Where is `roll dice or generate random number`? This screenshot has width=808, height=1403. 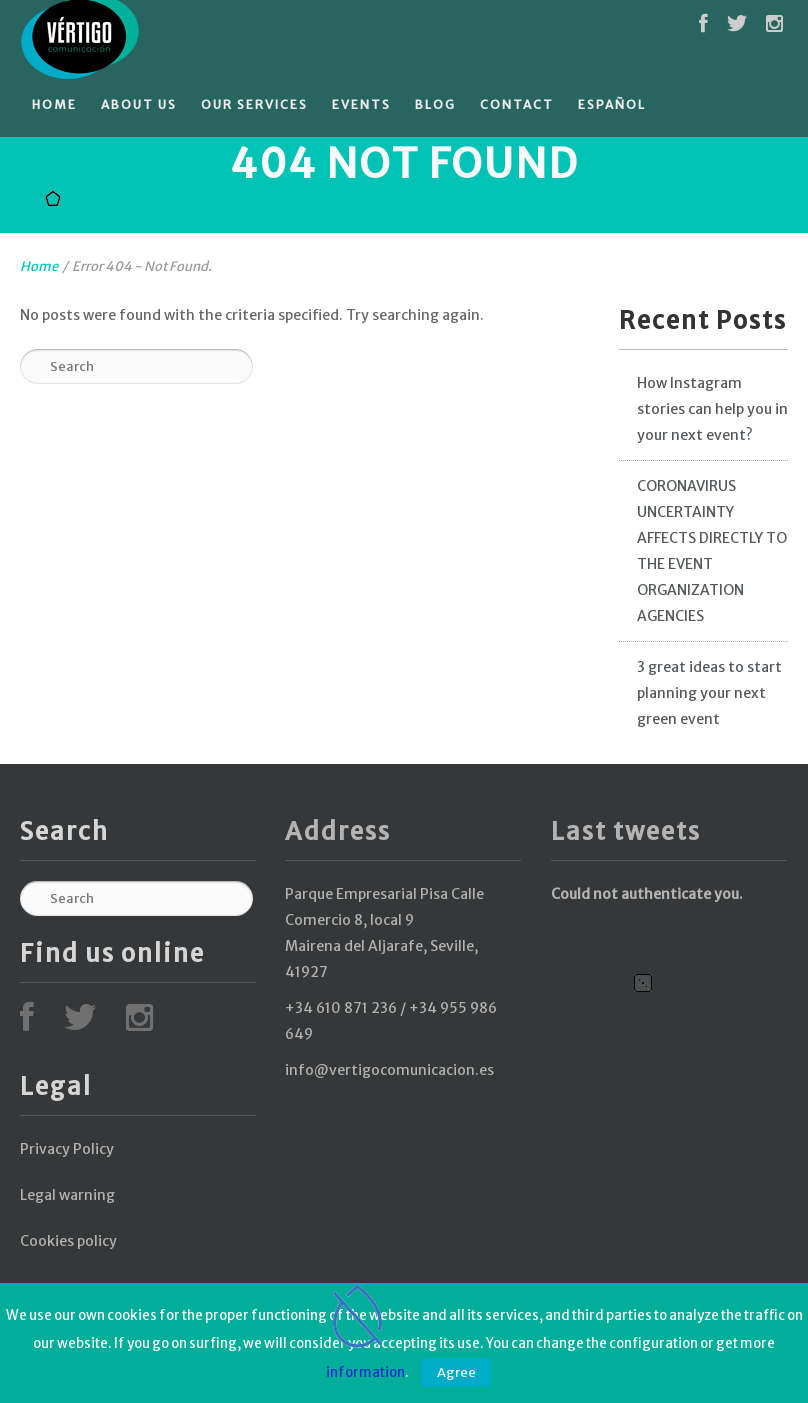
roll dice or generate random number is located at coordinates (643, 983).